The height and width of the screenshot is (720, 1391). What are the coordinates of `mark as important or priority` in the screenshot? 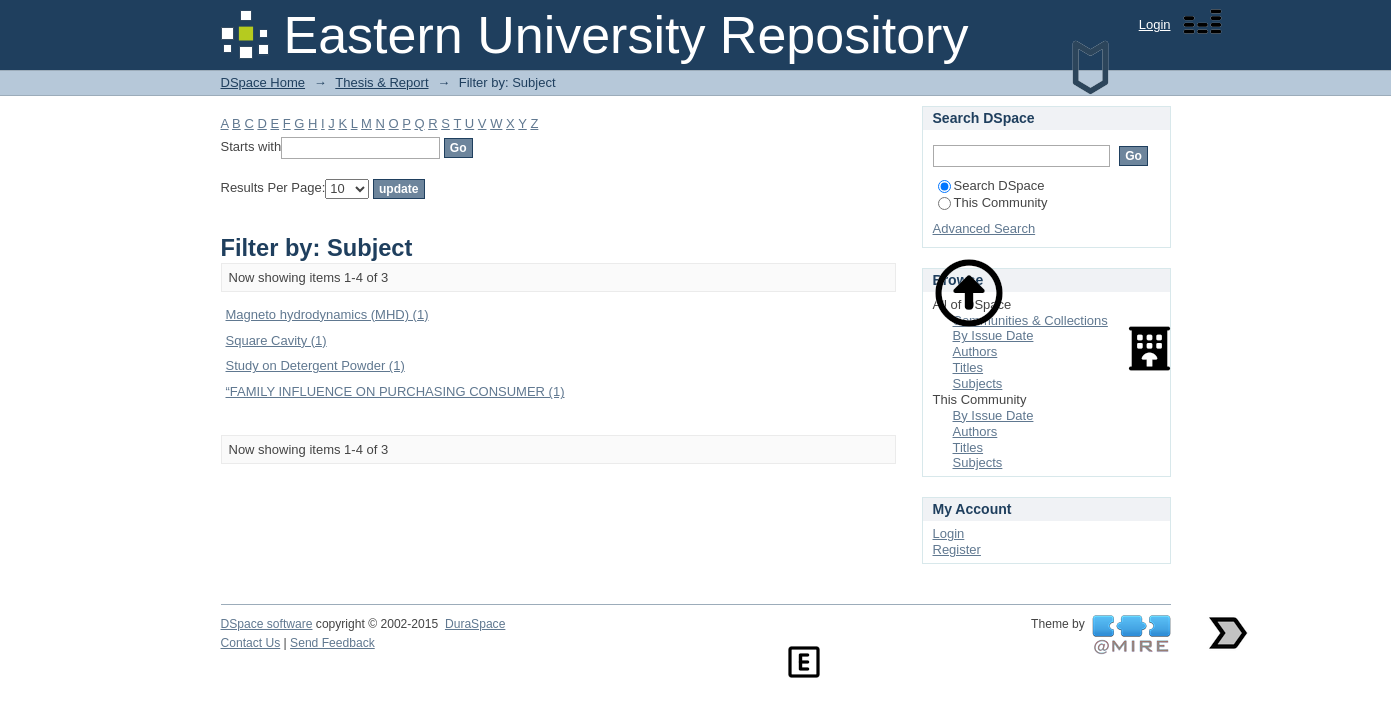 It's located at (1227, 633).